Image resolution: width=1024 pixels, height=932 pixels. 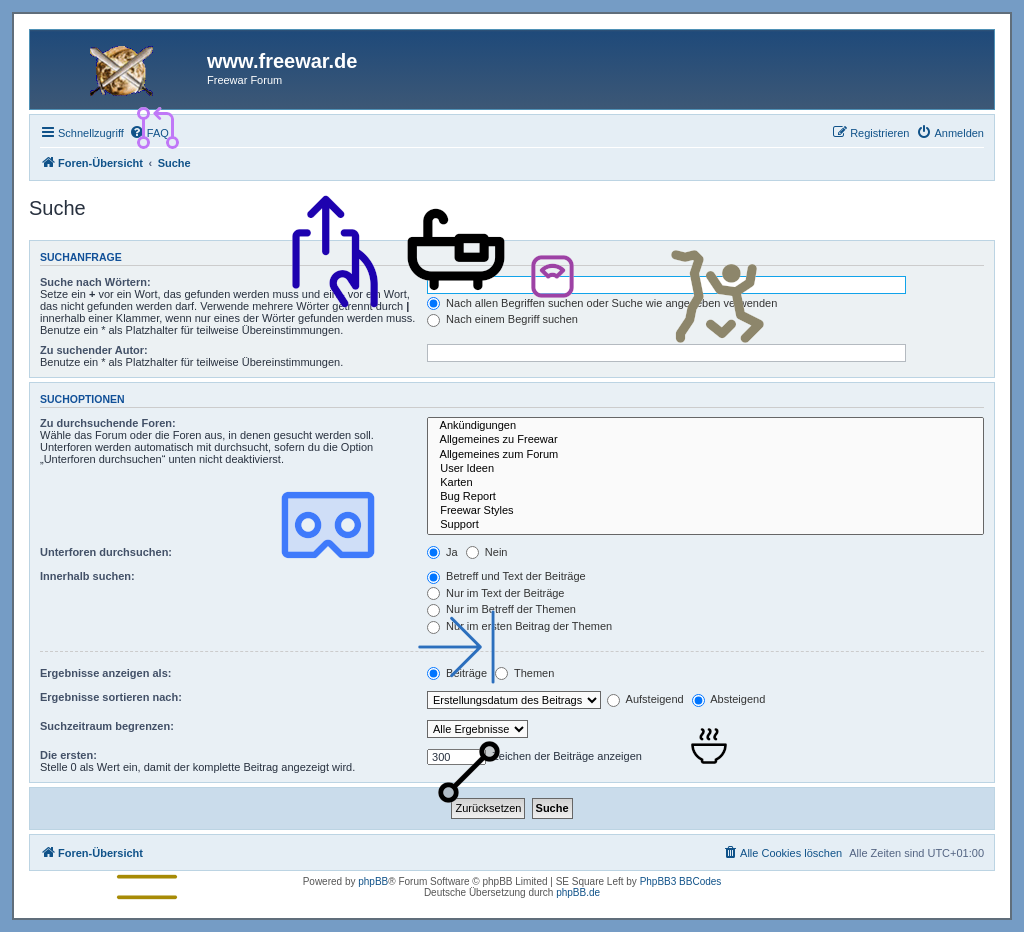 What do you see at coordinates (329, 251) in the screenshot?
I see `deposit or add funds to account` at bounding box center [329, 251].